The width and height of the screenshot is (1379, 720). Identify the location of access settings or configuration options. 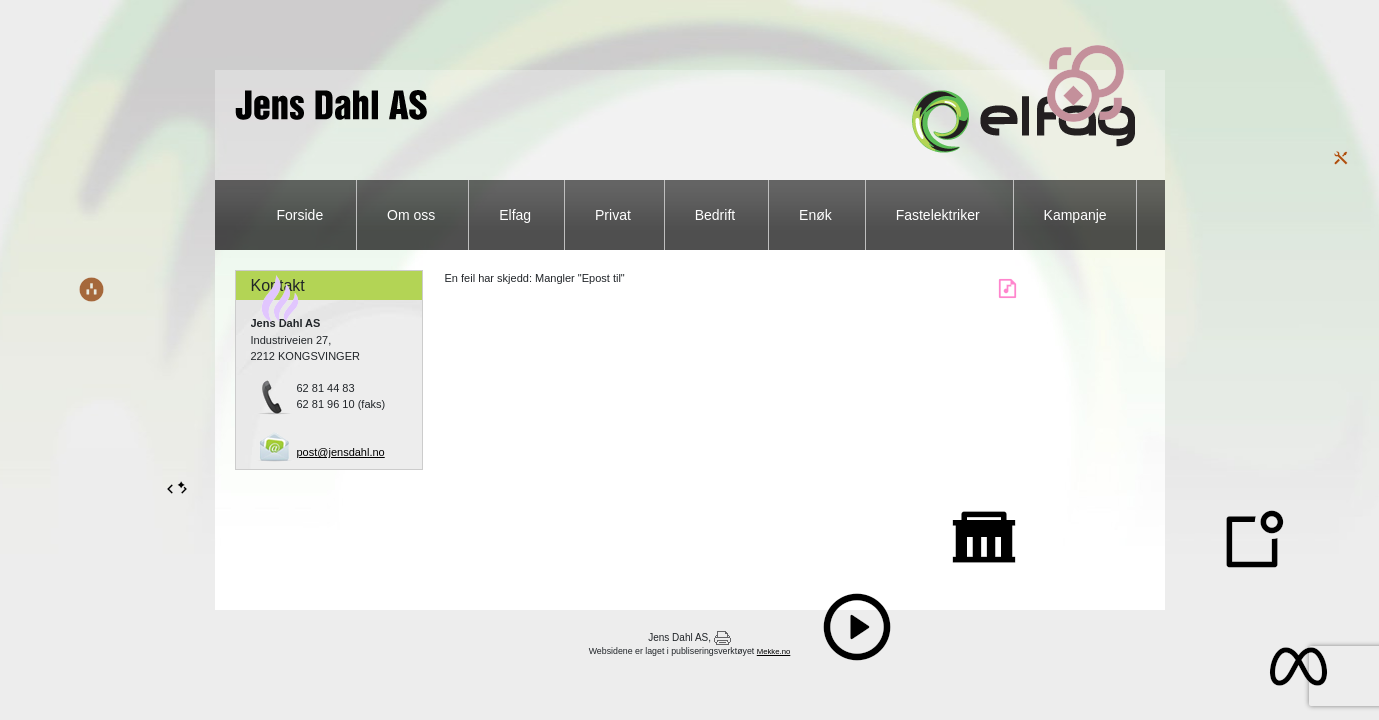
(1341, 158).